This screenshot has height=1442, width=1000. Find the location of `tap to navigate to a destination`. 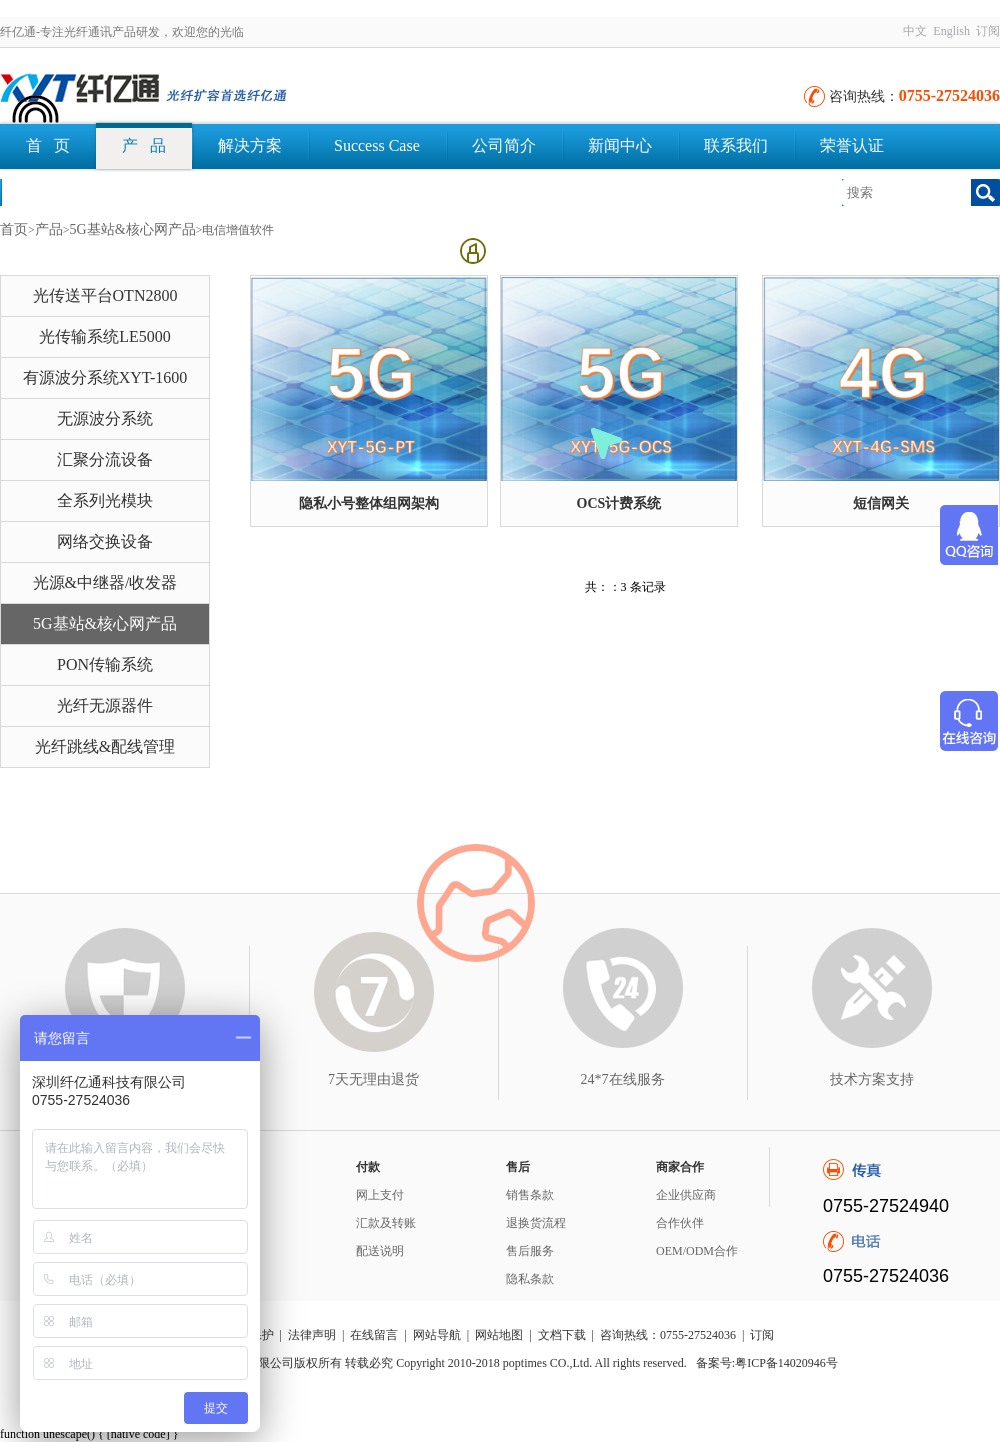

tap to navigate to a destination is located at coordinates (604, 441).